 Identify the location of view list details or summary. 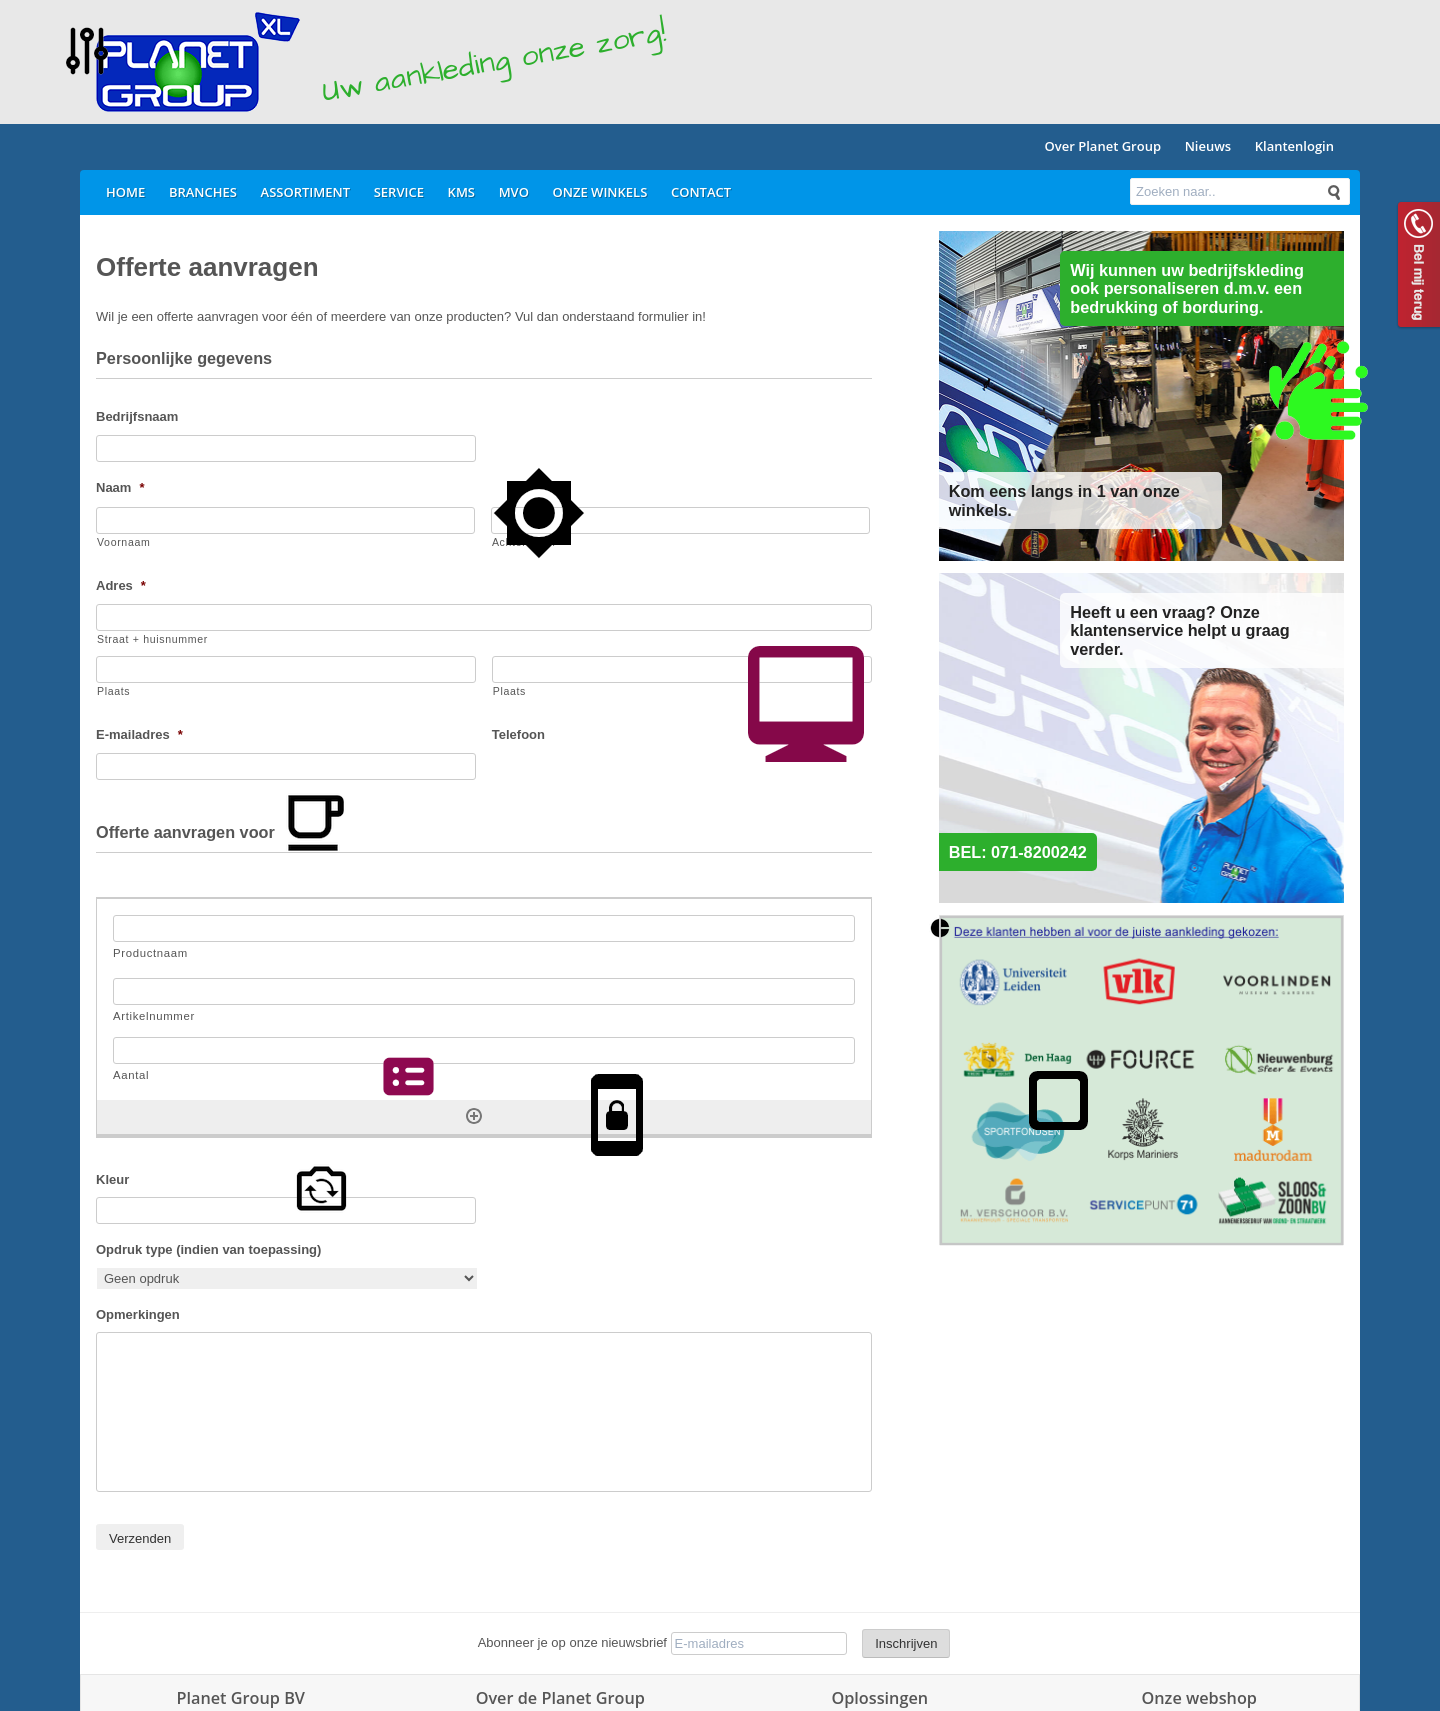
(408, 1076).